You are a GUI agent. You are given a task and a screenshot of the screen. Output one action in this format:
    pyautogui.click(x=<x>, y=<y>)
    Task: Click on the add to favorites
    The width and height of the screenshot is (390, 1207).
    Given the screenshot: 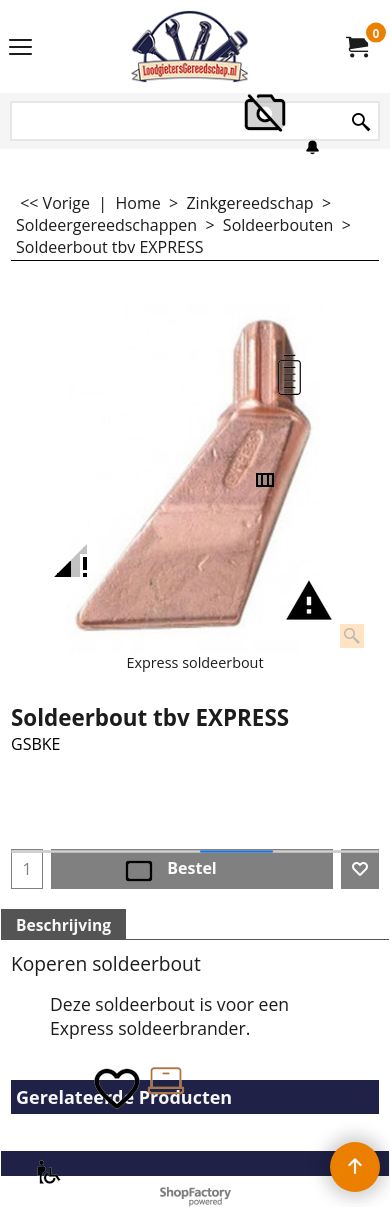 What is the action you would take?
    pyautogui.click(x=117, y=1089)
    